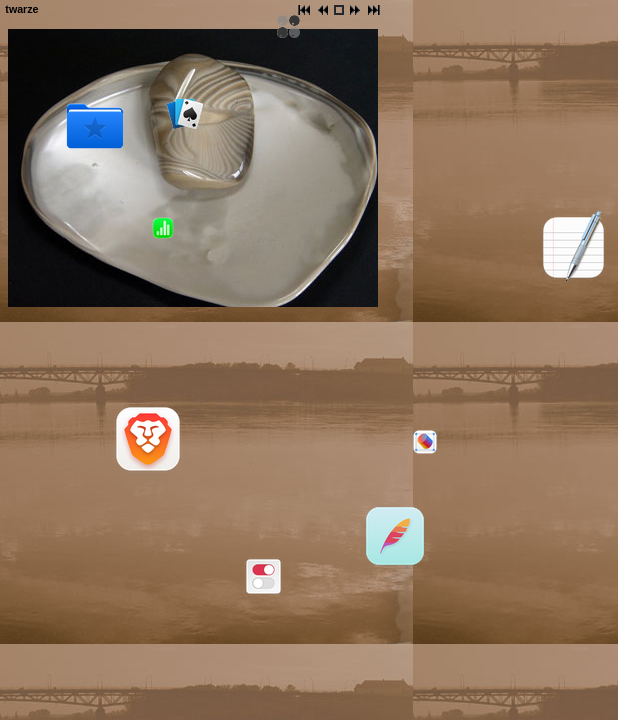 Image resolution: width=618 pixels, height=720 pixels. I want to click on open apple numbers spreadsheet app, so click(163, 228).